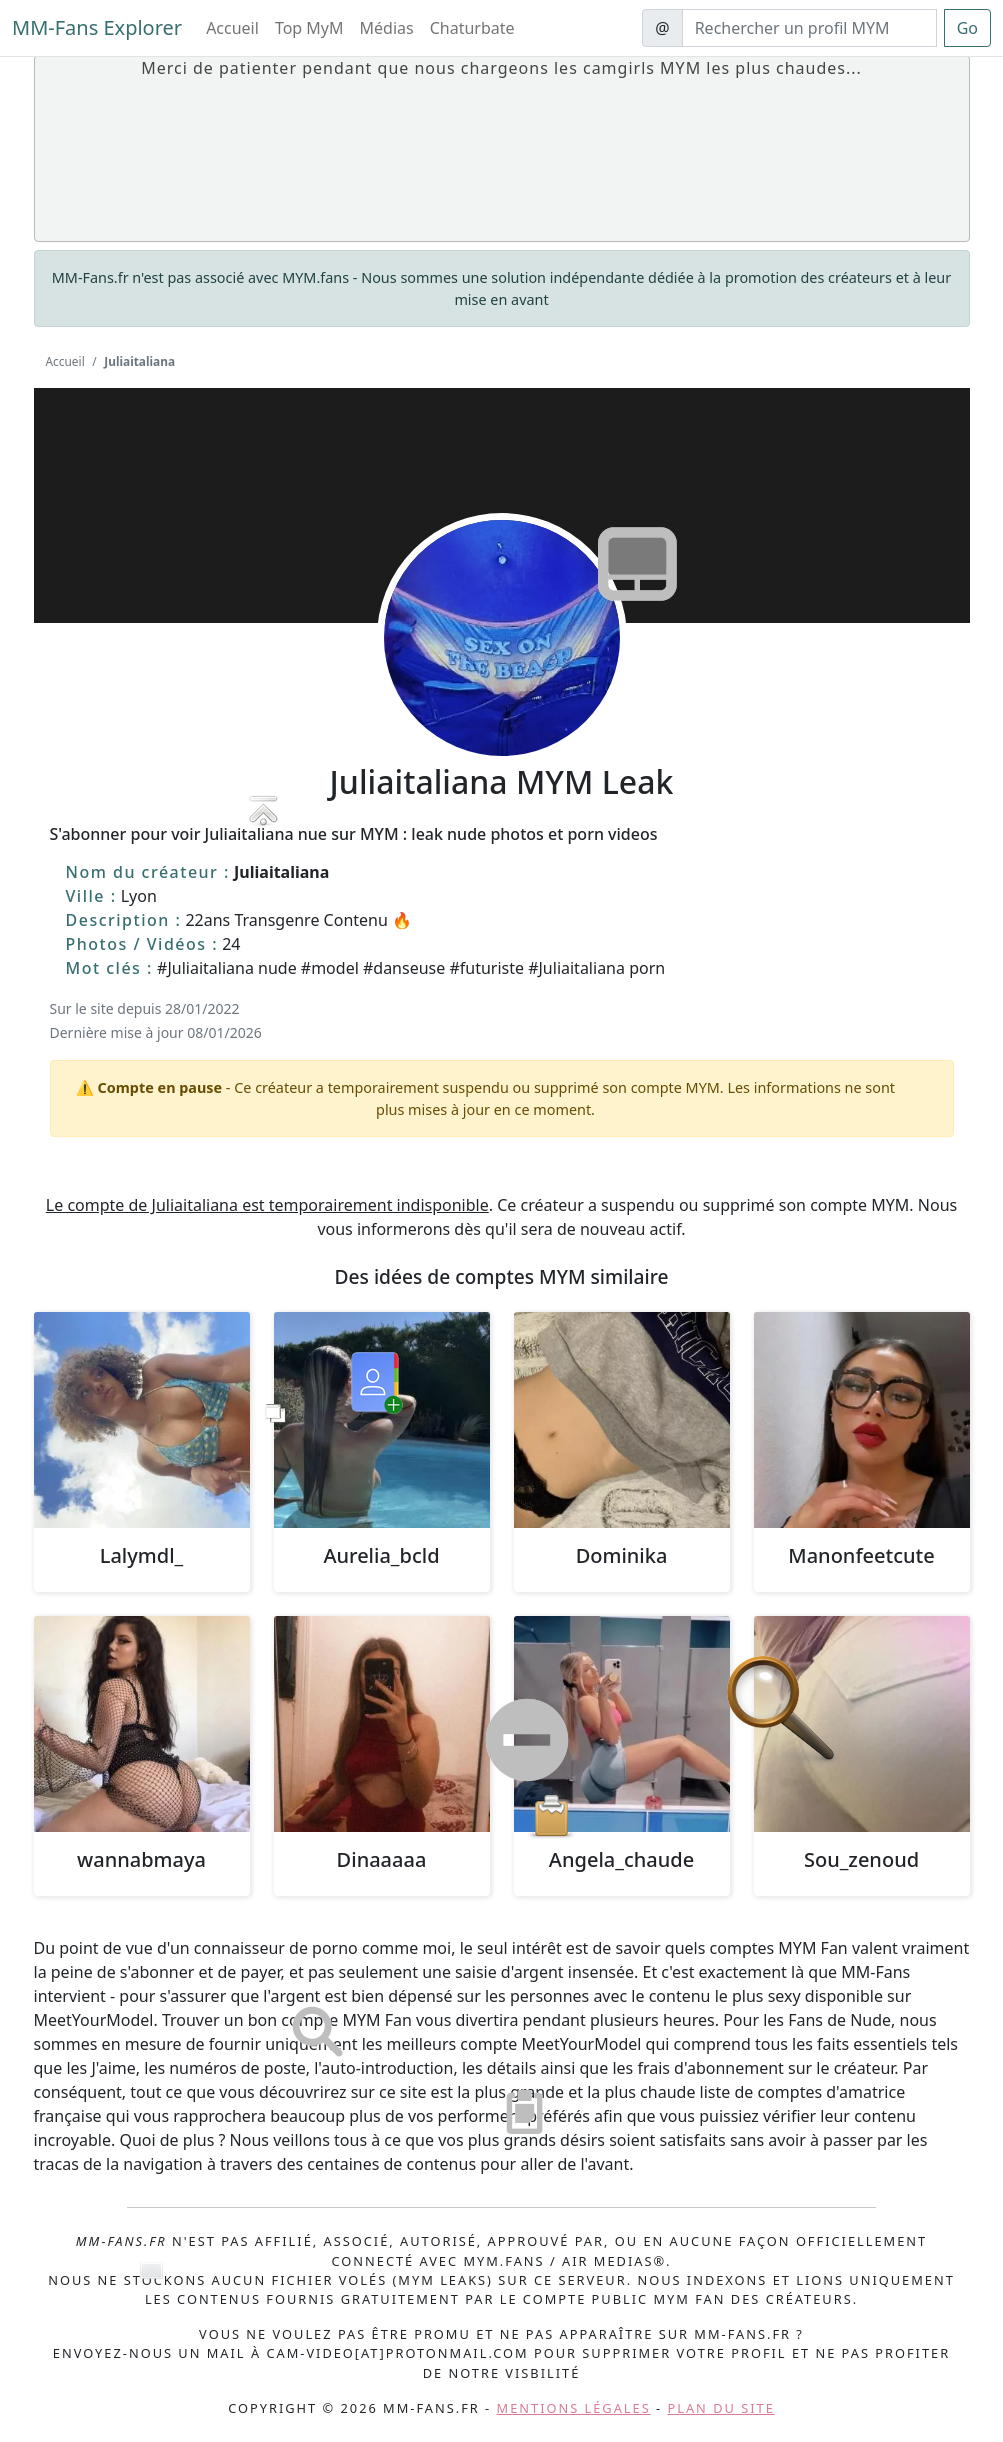 The width and height of the screenshot is (1003, 2442). I want to click on indicates a task or assignment is overdue, so click(551, 1816).